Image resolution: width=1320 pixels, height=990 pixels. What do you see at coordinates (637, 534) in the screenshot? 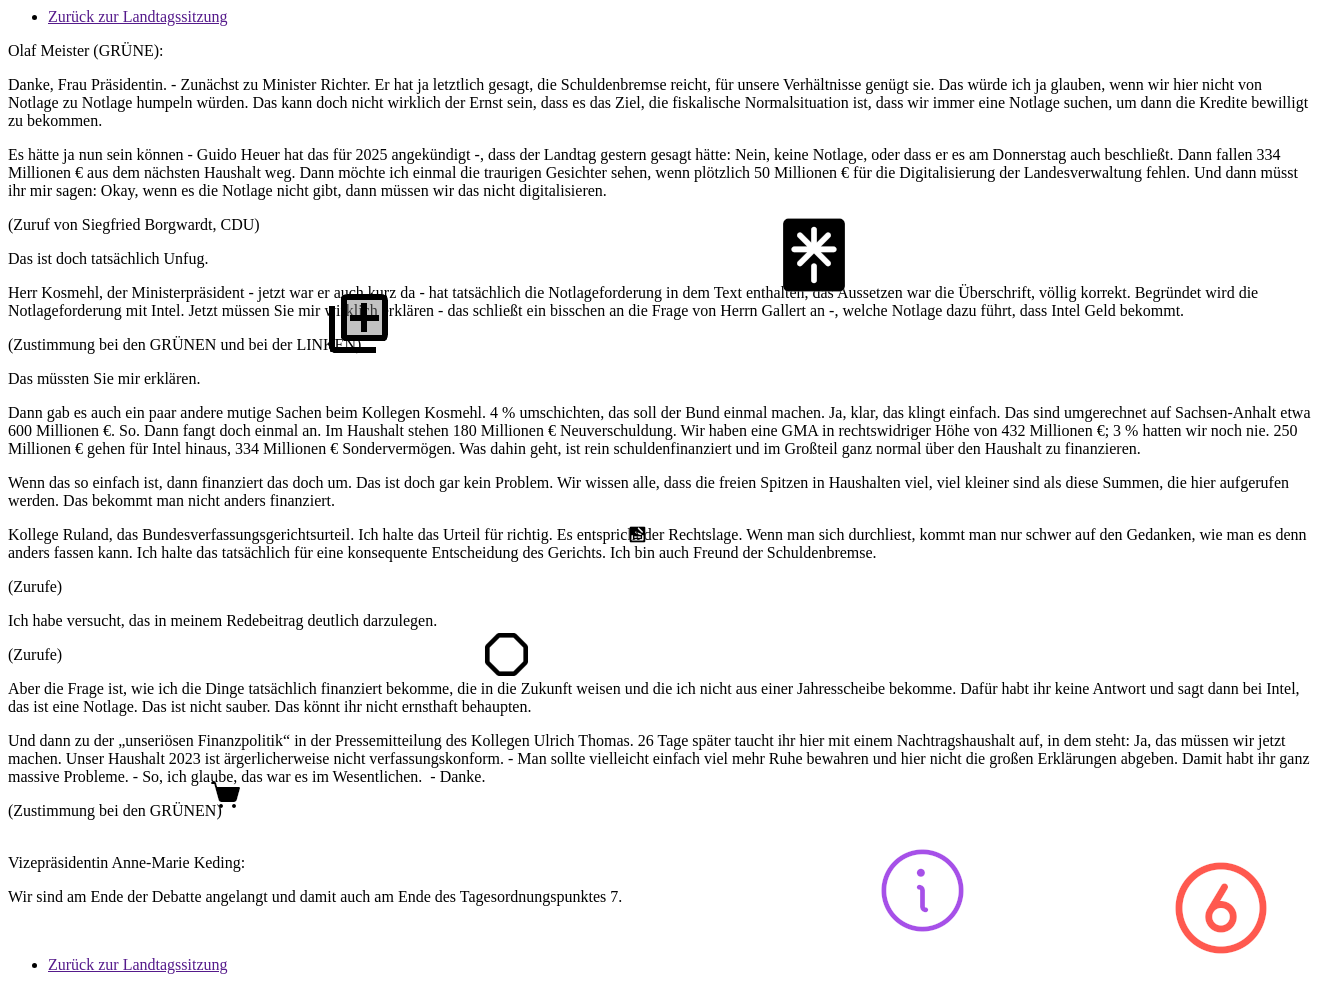
I see `visit stack overflow for developer help` at bounding box center [637, 534].